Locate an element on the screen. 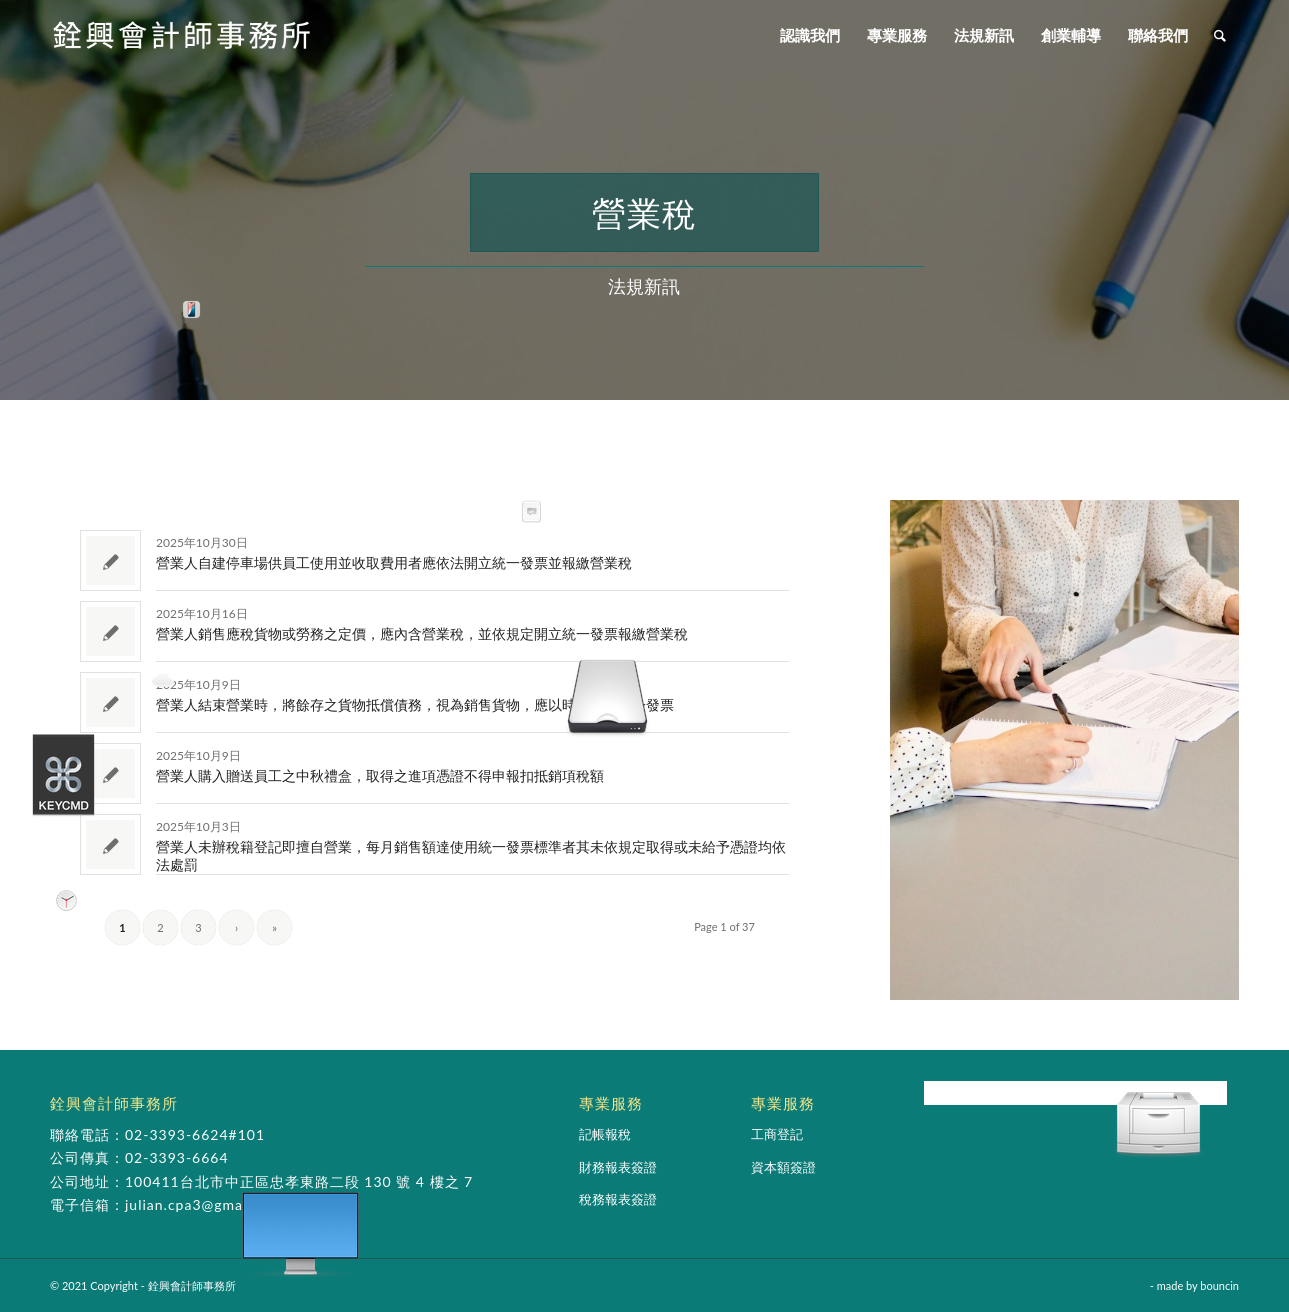 The image size is (1289, 1312). access date and time settings is located at coordinates (66, 900).